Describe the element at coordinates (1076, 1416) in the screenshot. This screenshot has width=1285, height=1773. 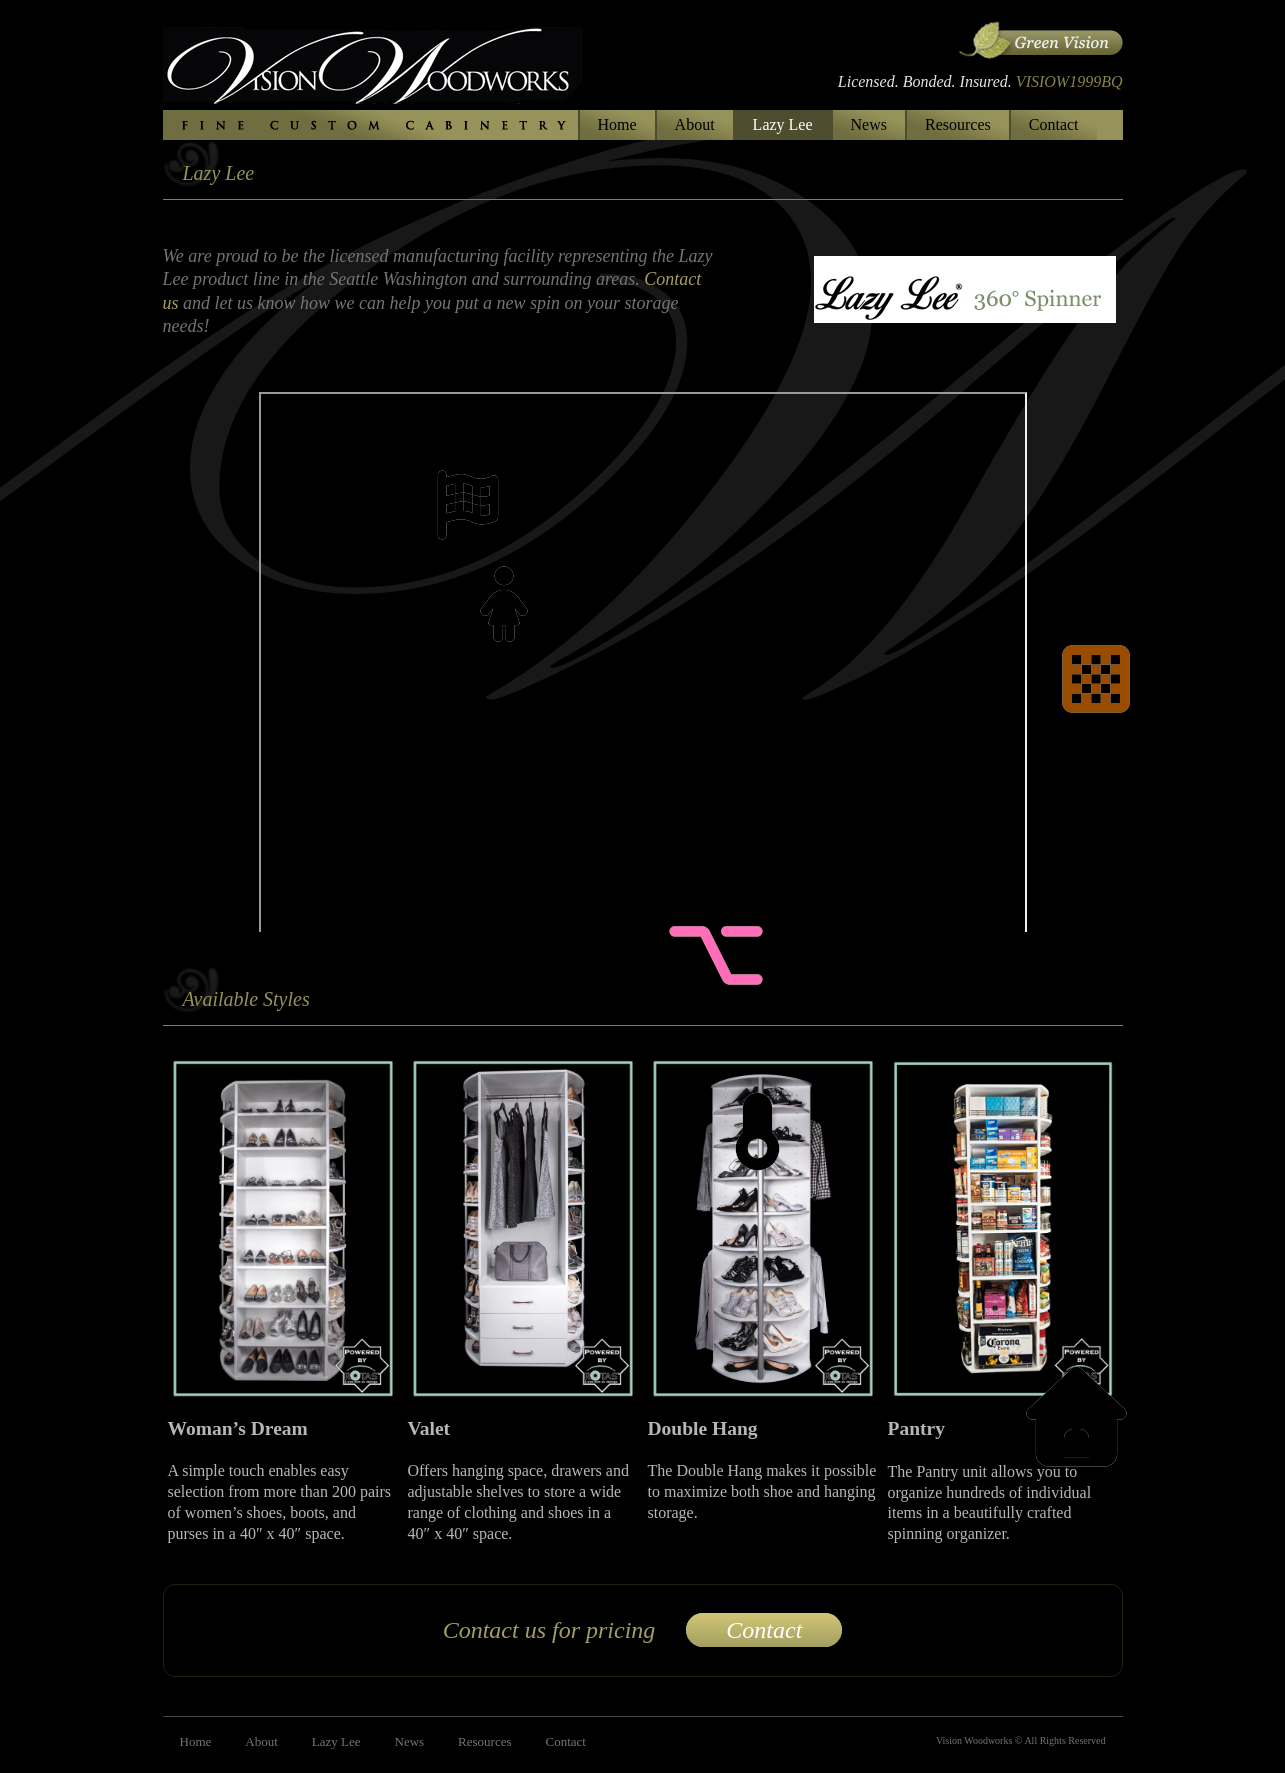
I see `navigate to home screen` at that location.